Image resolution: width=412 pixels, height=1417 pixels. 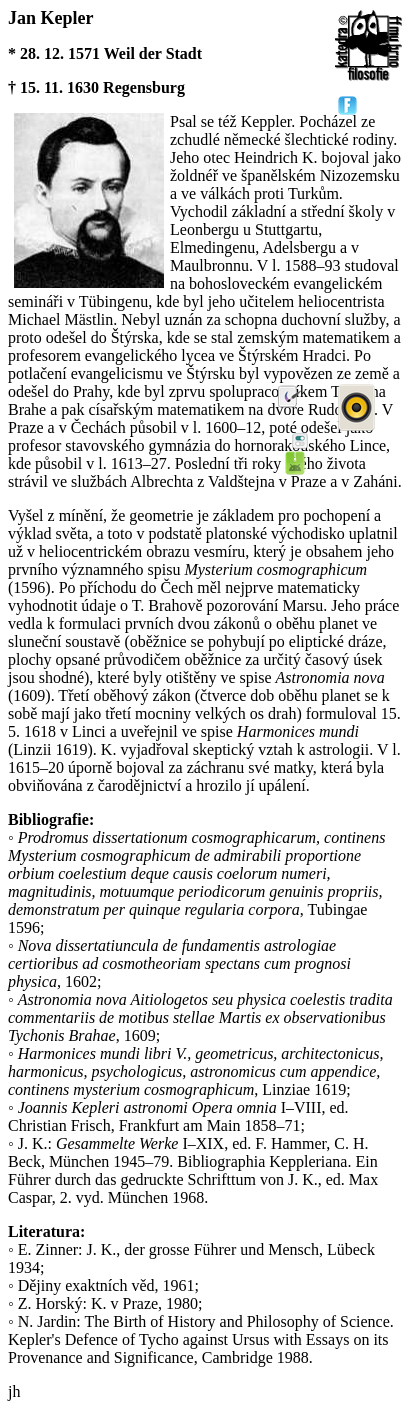 What do you see at coordinates (347, 105) in the screenshot?
I see `launch Fortnite game` at bounding box center [347, 105].